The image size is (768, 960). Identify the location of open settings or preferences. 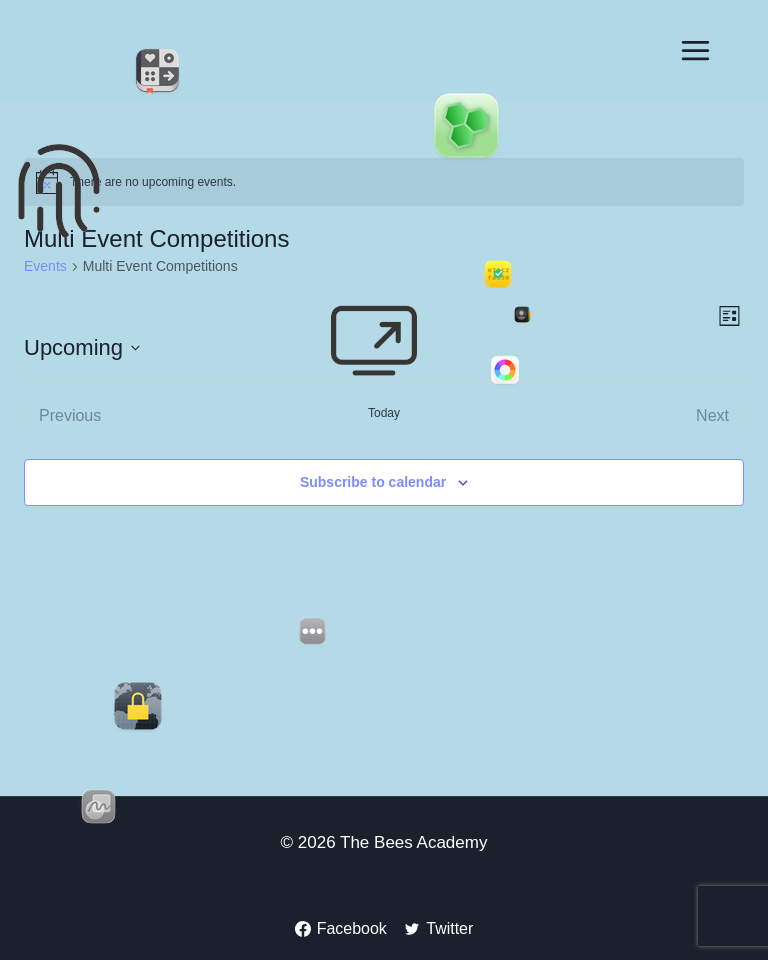
(312, 631).